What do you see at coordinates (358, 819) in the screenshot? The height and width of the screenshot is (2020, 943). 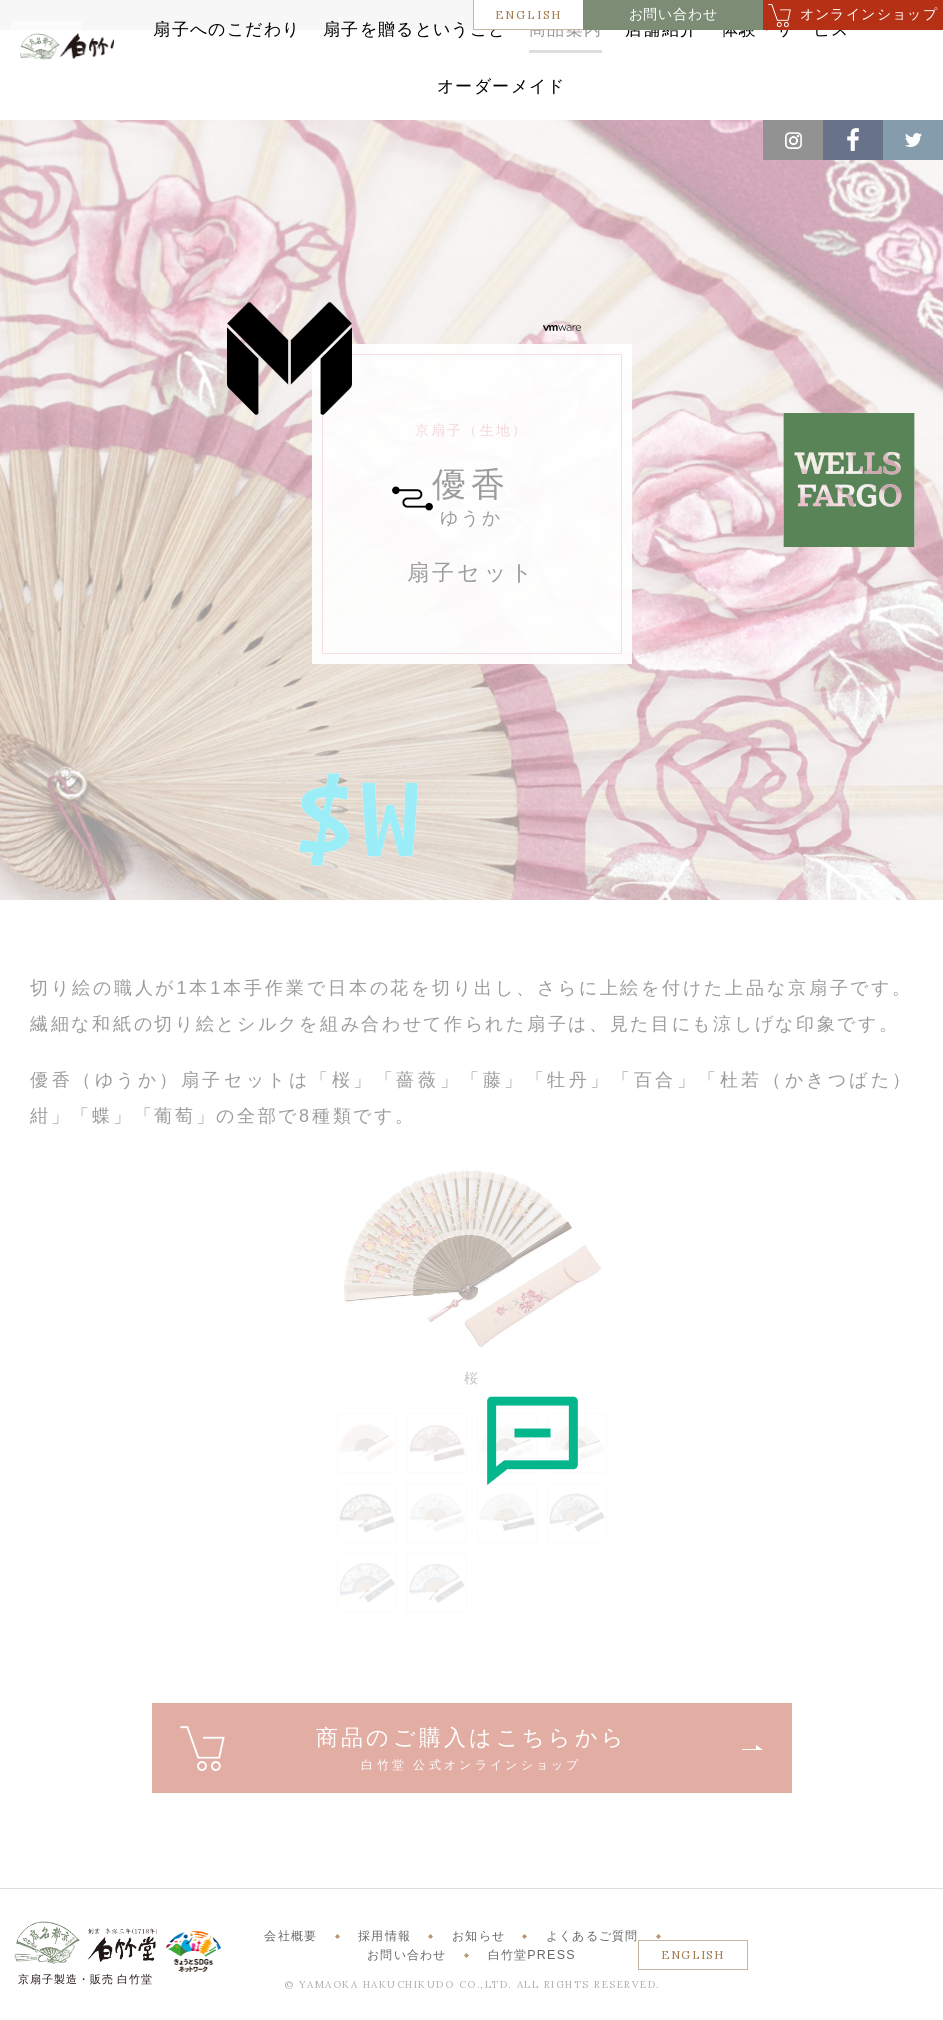 I see `open wezterm terminal application` at bounding box center [358, 819].